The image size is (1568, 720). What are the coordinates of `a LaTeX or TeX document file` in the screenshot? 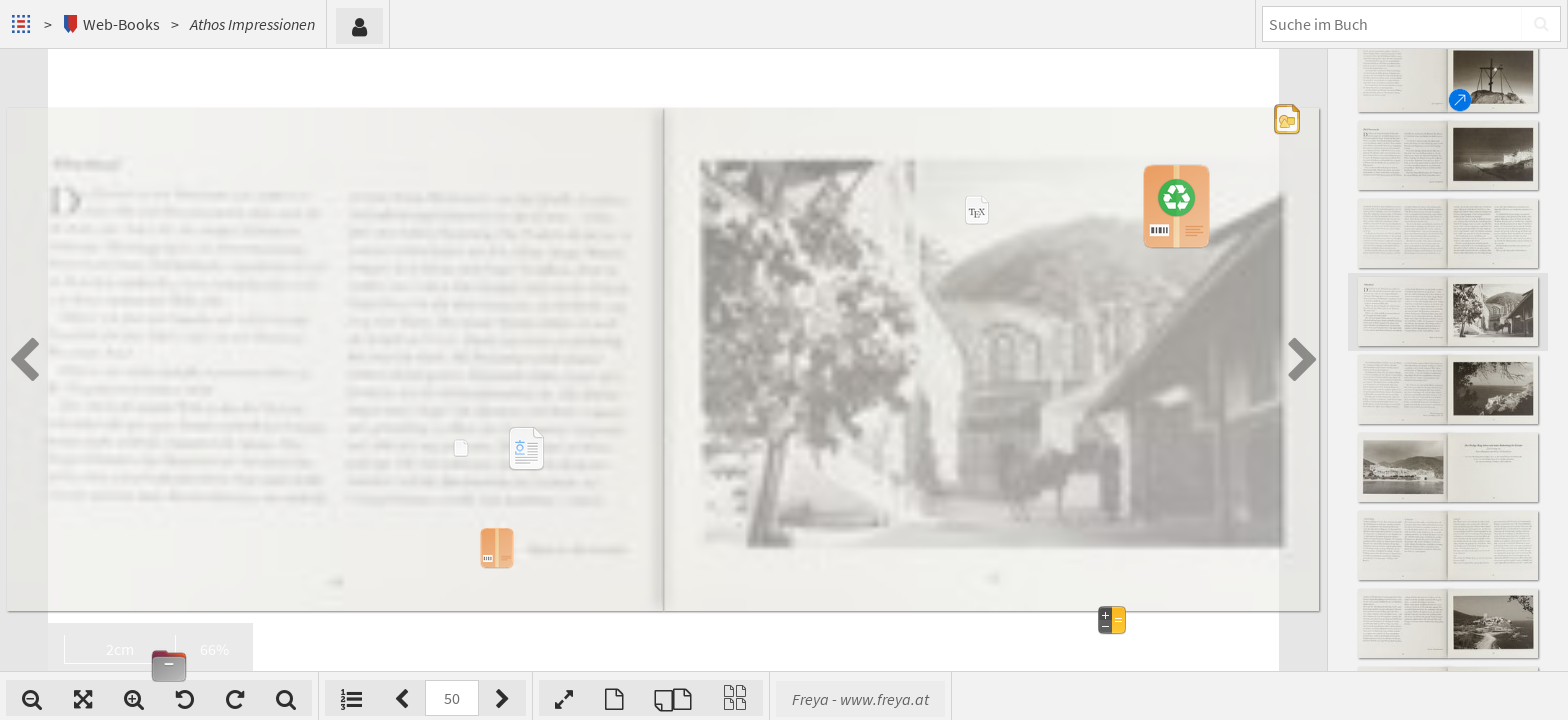 It's located at (977, 210).